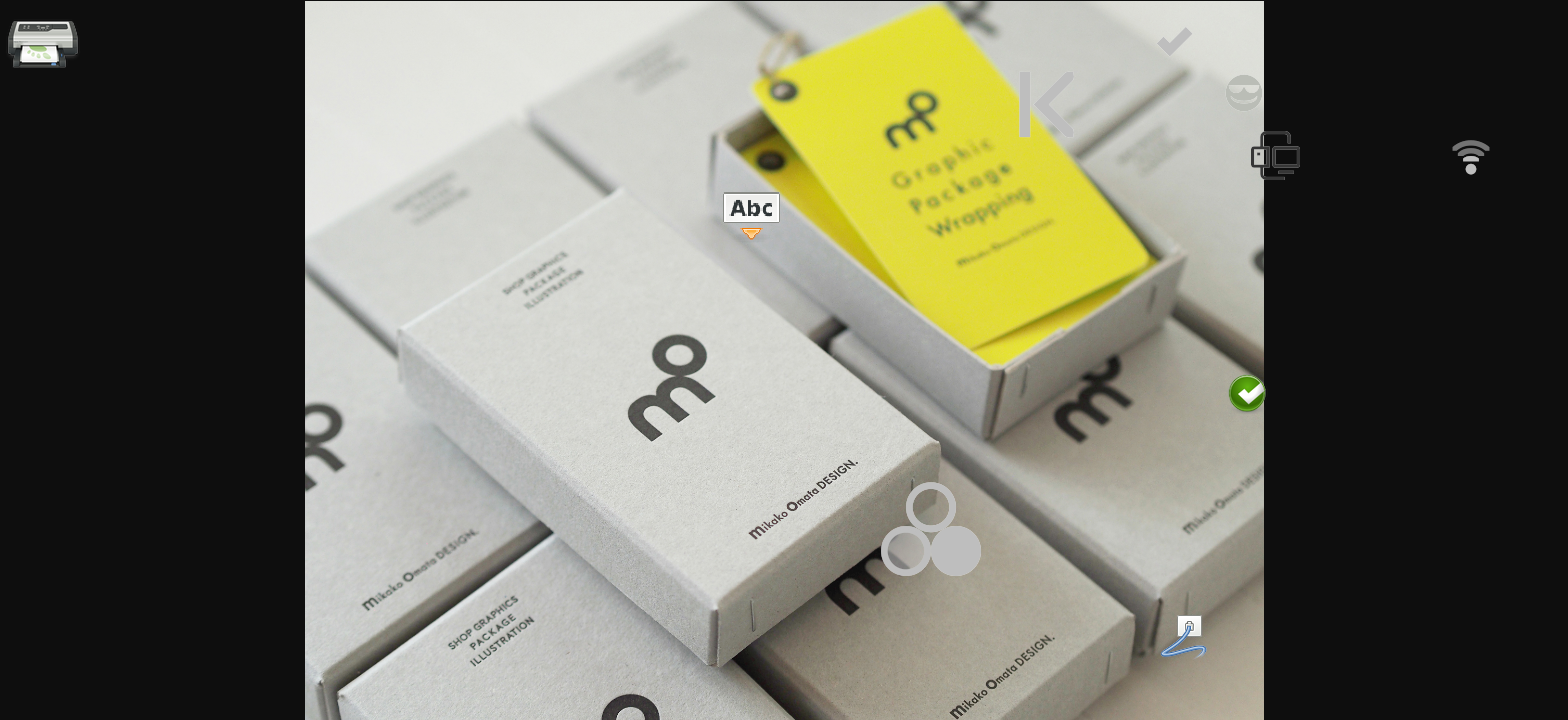 This screenshot has height=720, width=1568. What do you see at coordinates (1247, 393) in the screenshot?
I see `indicates a default or selected item` at bounding box center [1247, 393].